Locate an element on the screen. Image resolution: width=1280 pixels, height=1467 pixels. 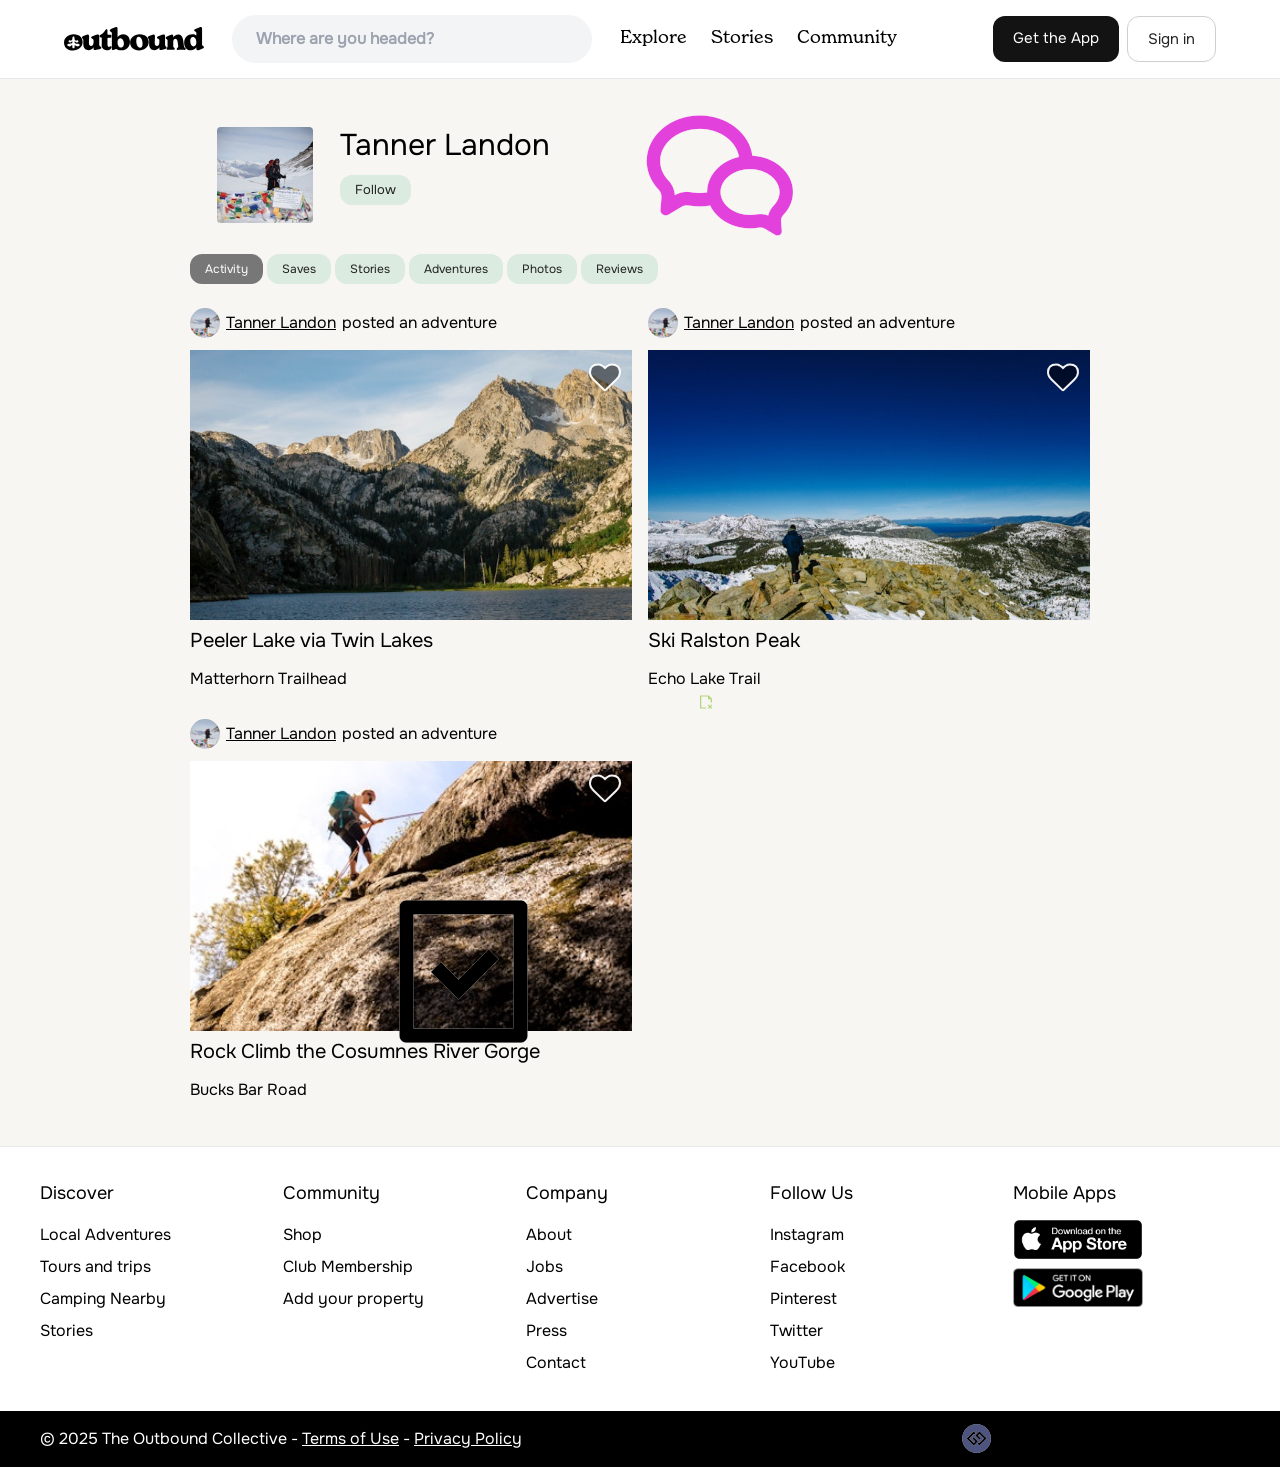
open WeChat messaging app is located at coordinates (720, 174).